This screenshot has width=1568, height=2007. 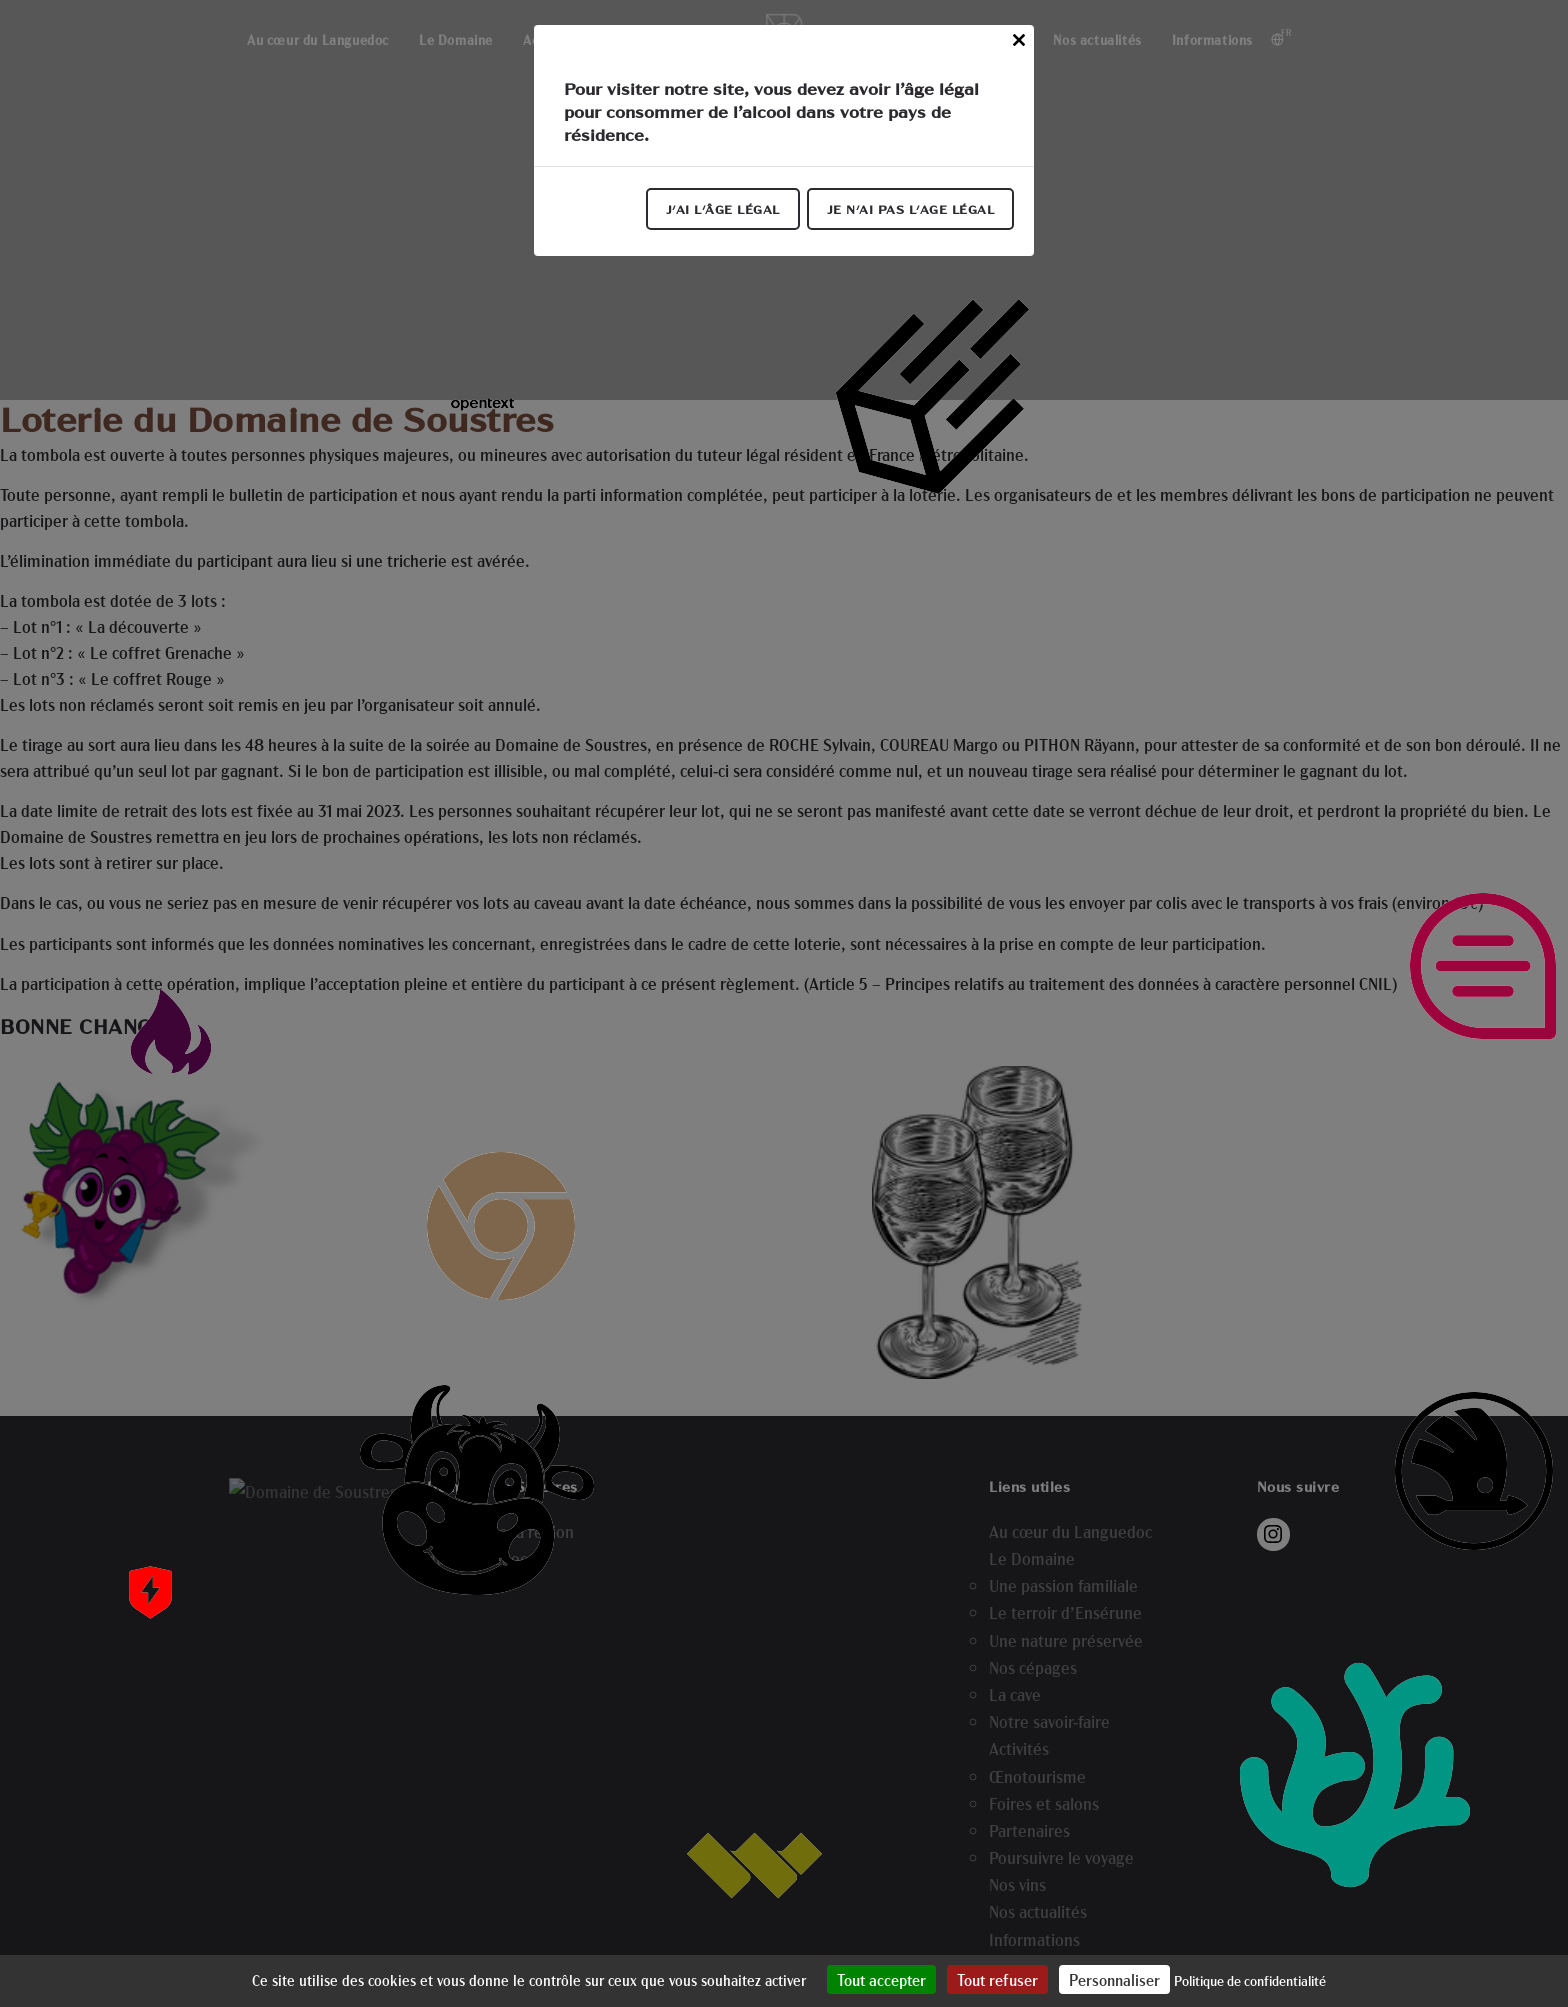 What do you see at coordinates (1474, 1471) in the screenshot?
I see `Škoda brand logo` at bounding box center [1474, 1471].